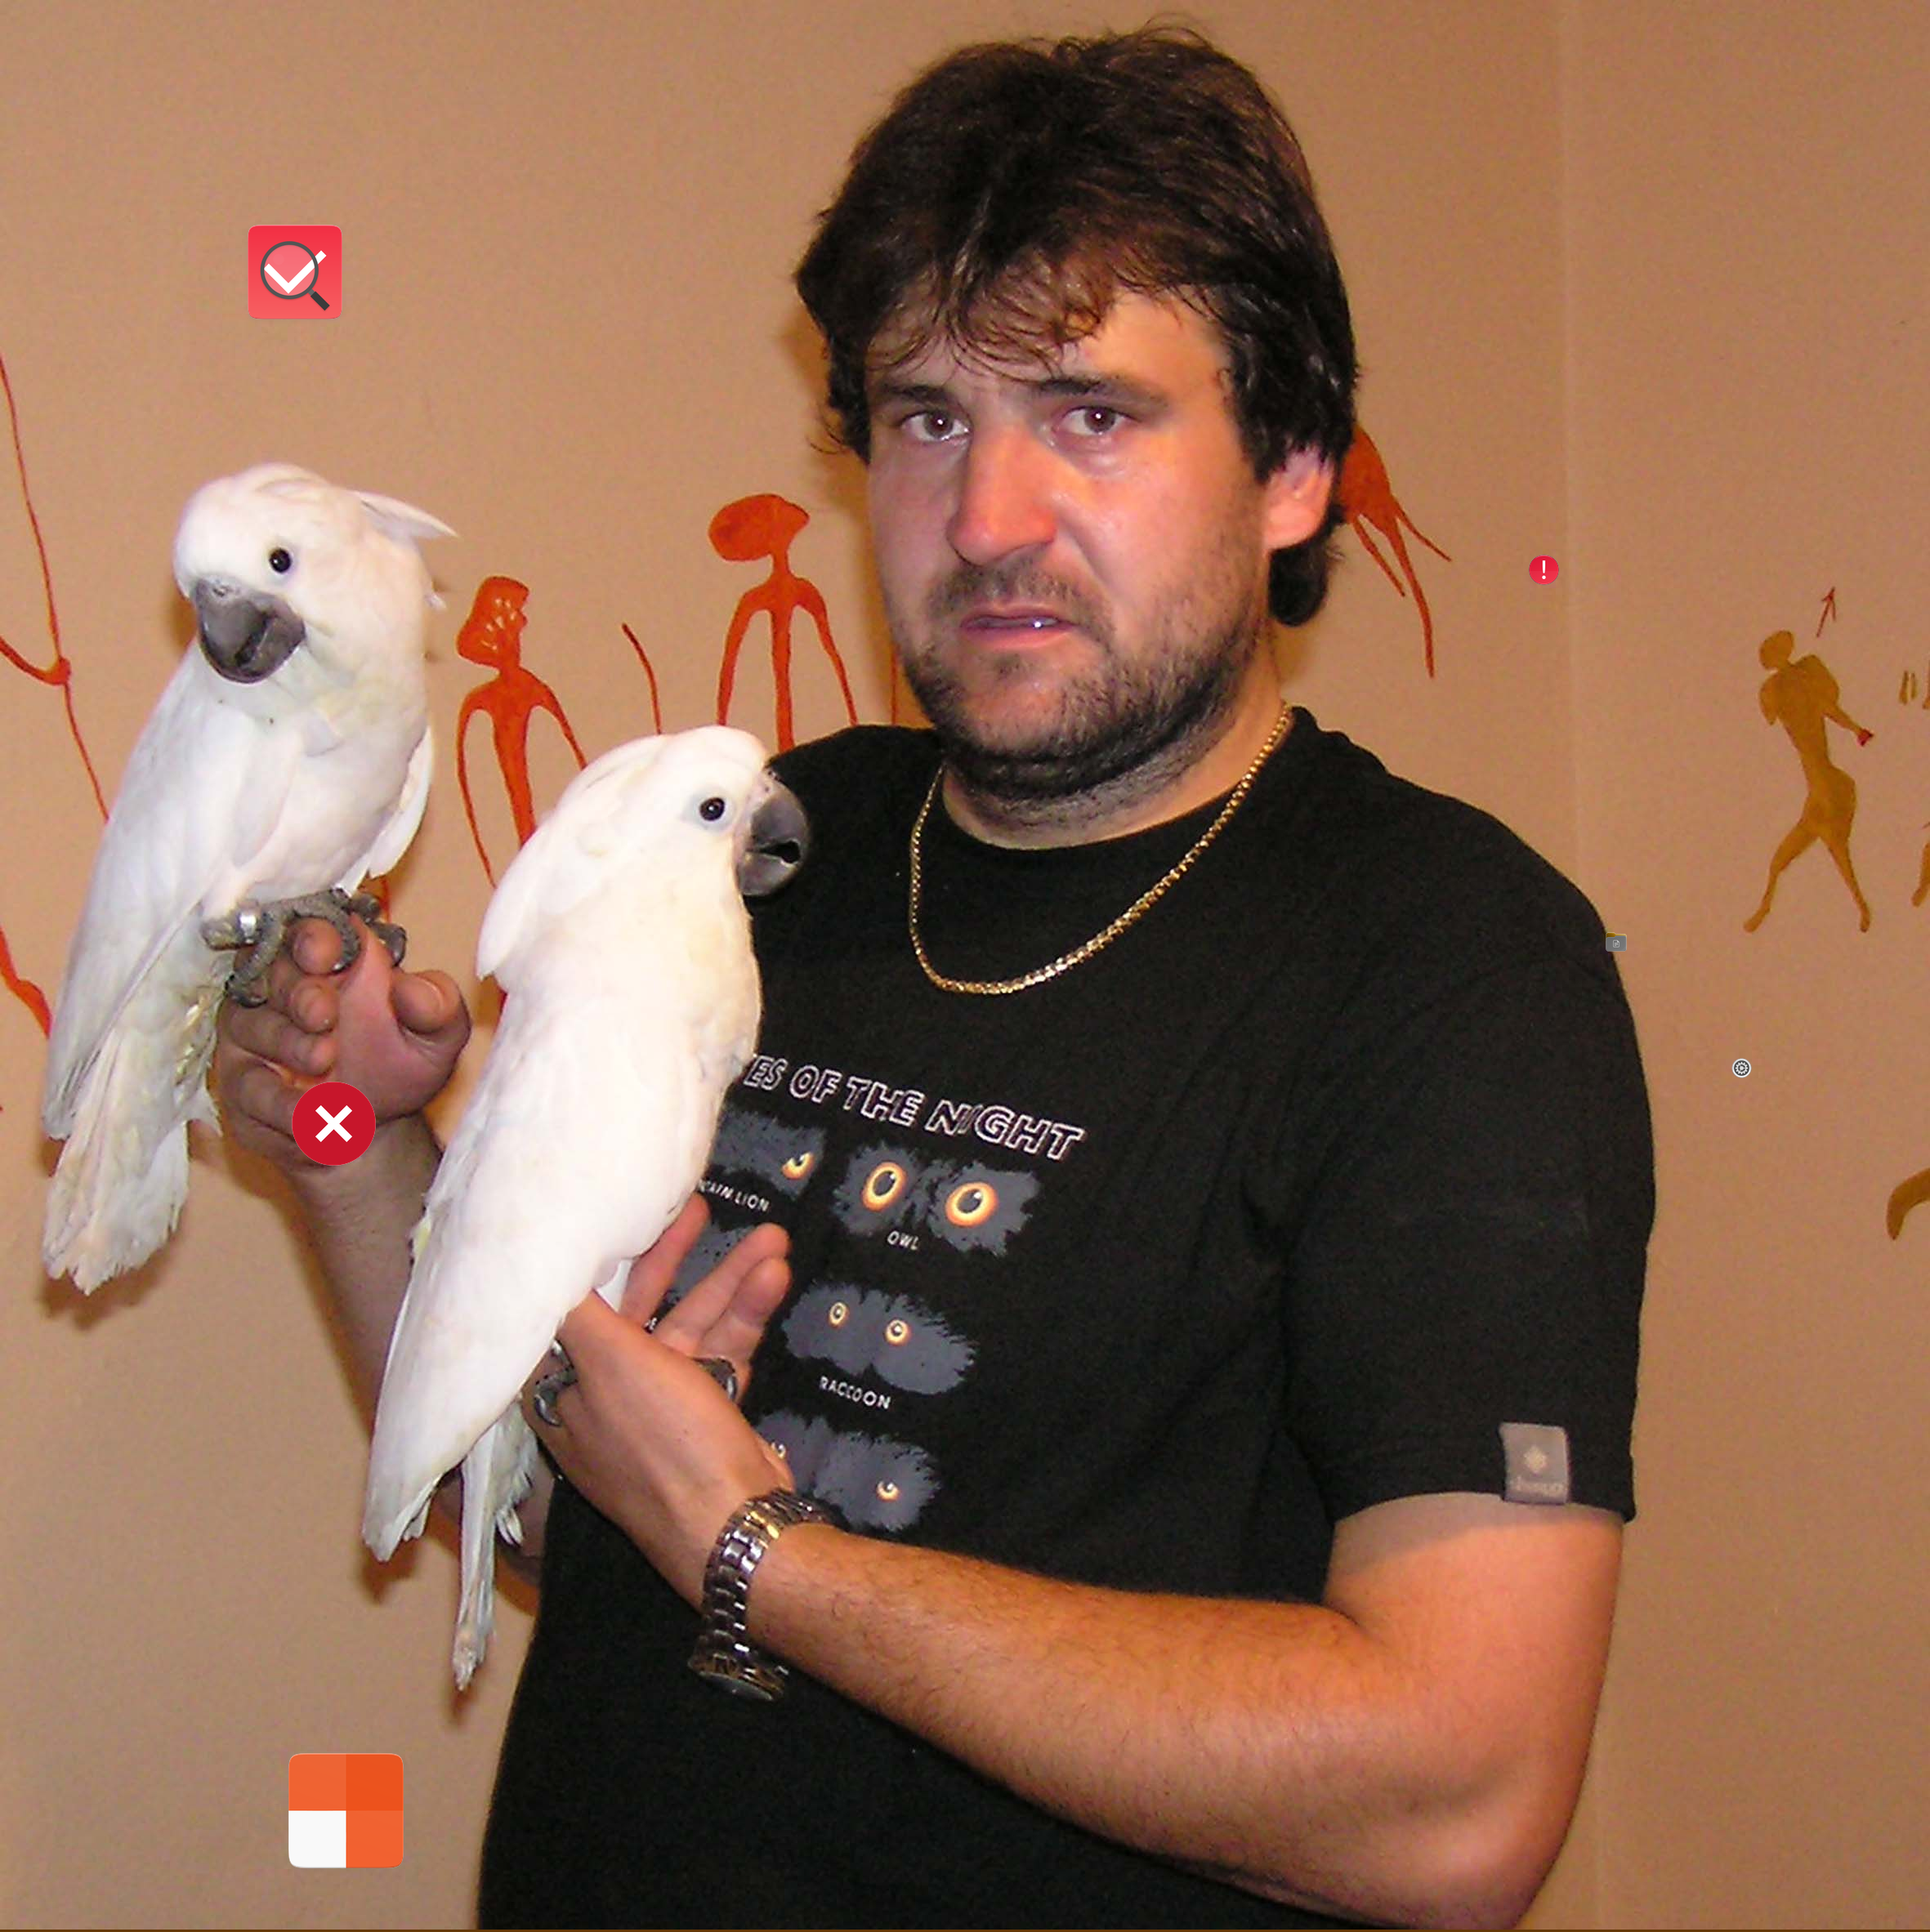  What do you see at coordinates (1544, 569) in the screenshot?
I see `report a system error or crash` at bounding box center [1544, 569].